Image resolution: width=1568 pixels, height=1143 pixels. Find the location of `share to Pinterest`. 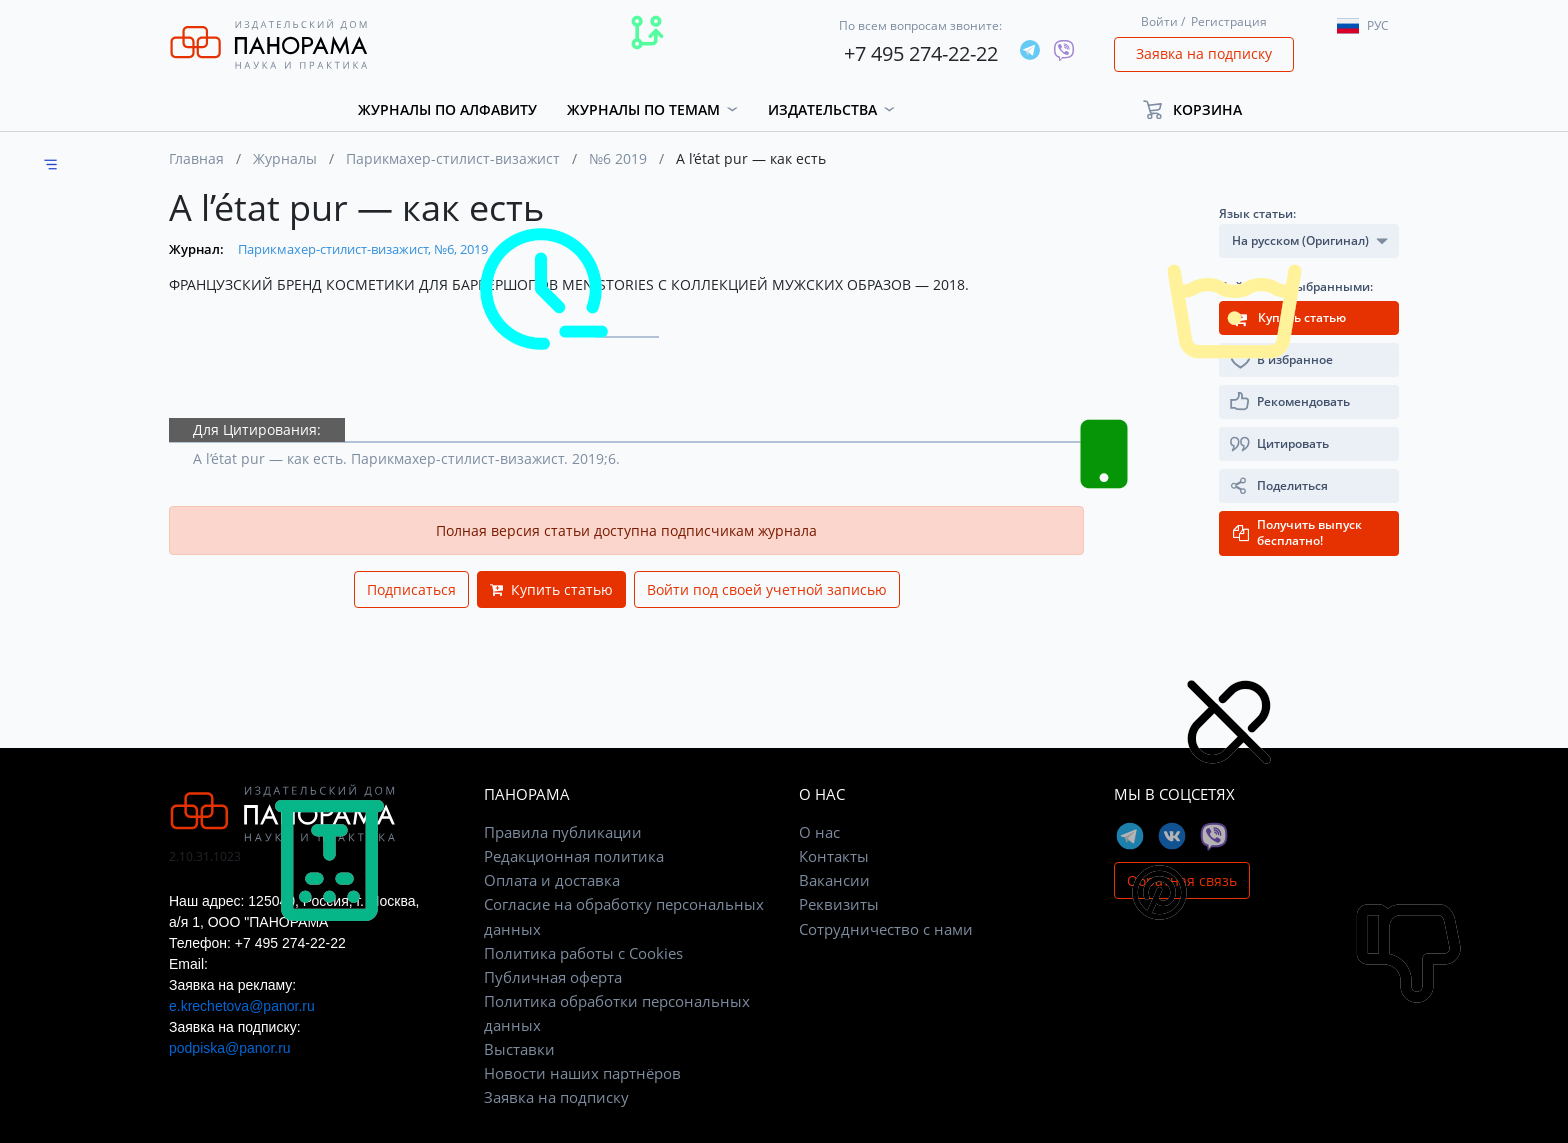

share to Pinterest is located at coordinates (1159, 892).